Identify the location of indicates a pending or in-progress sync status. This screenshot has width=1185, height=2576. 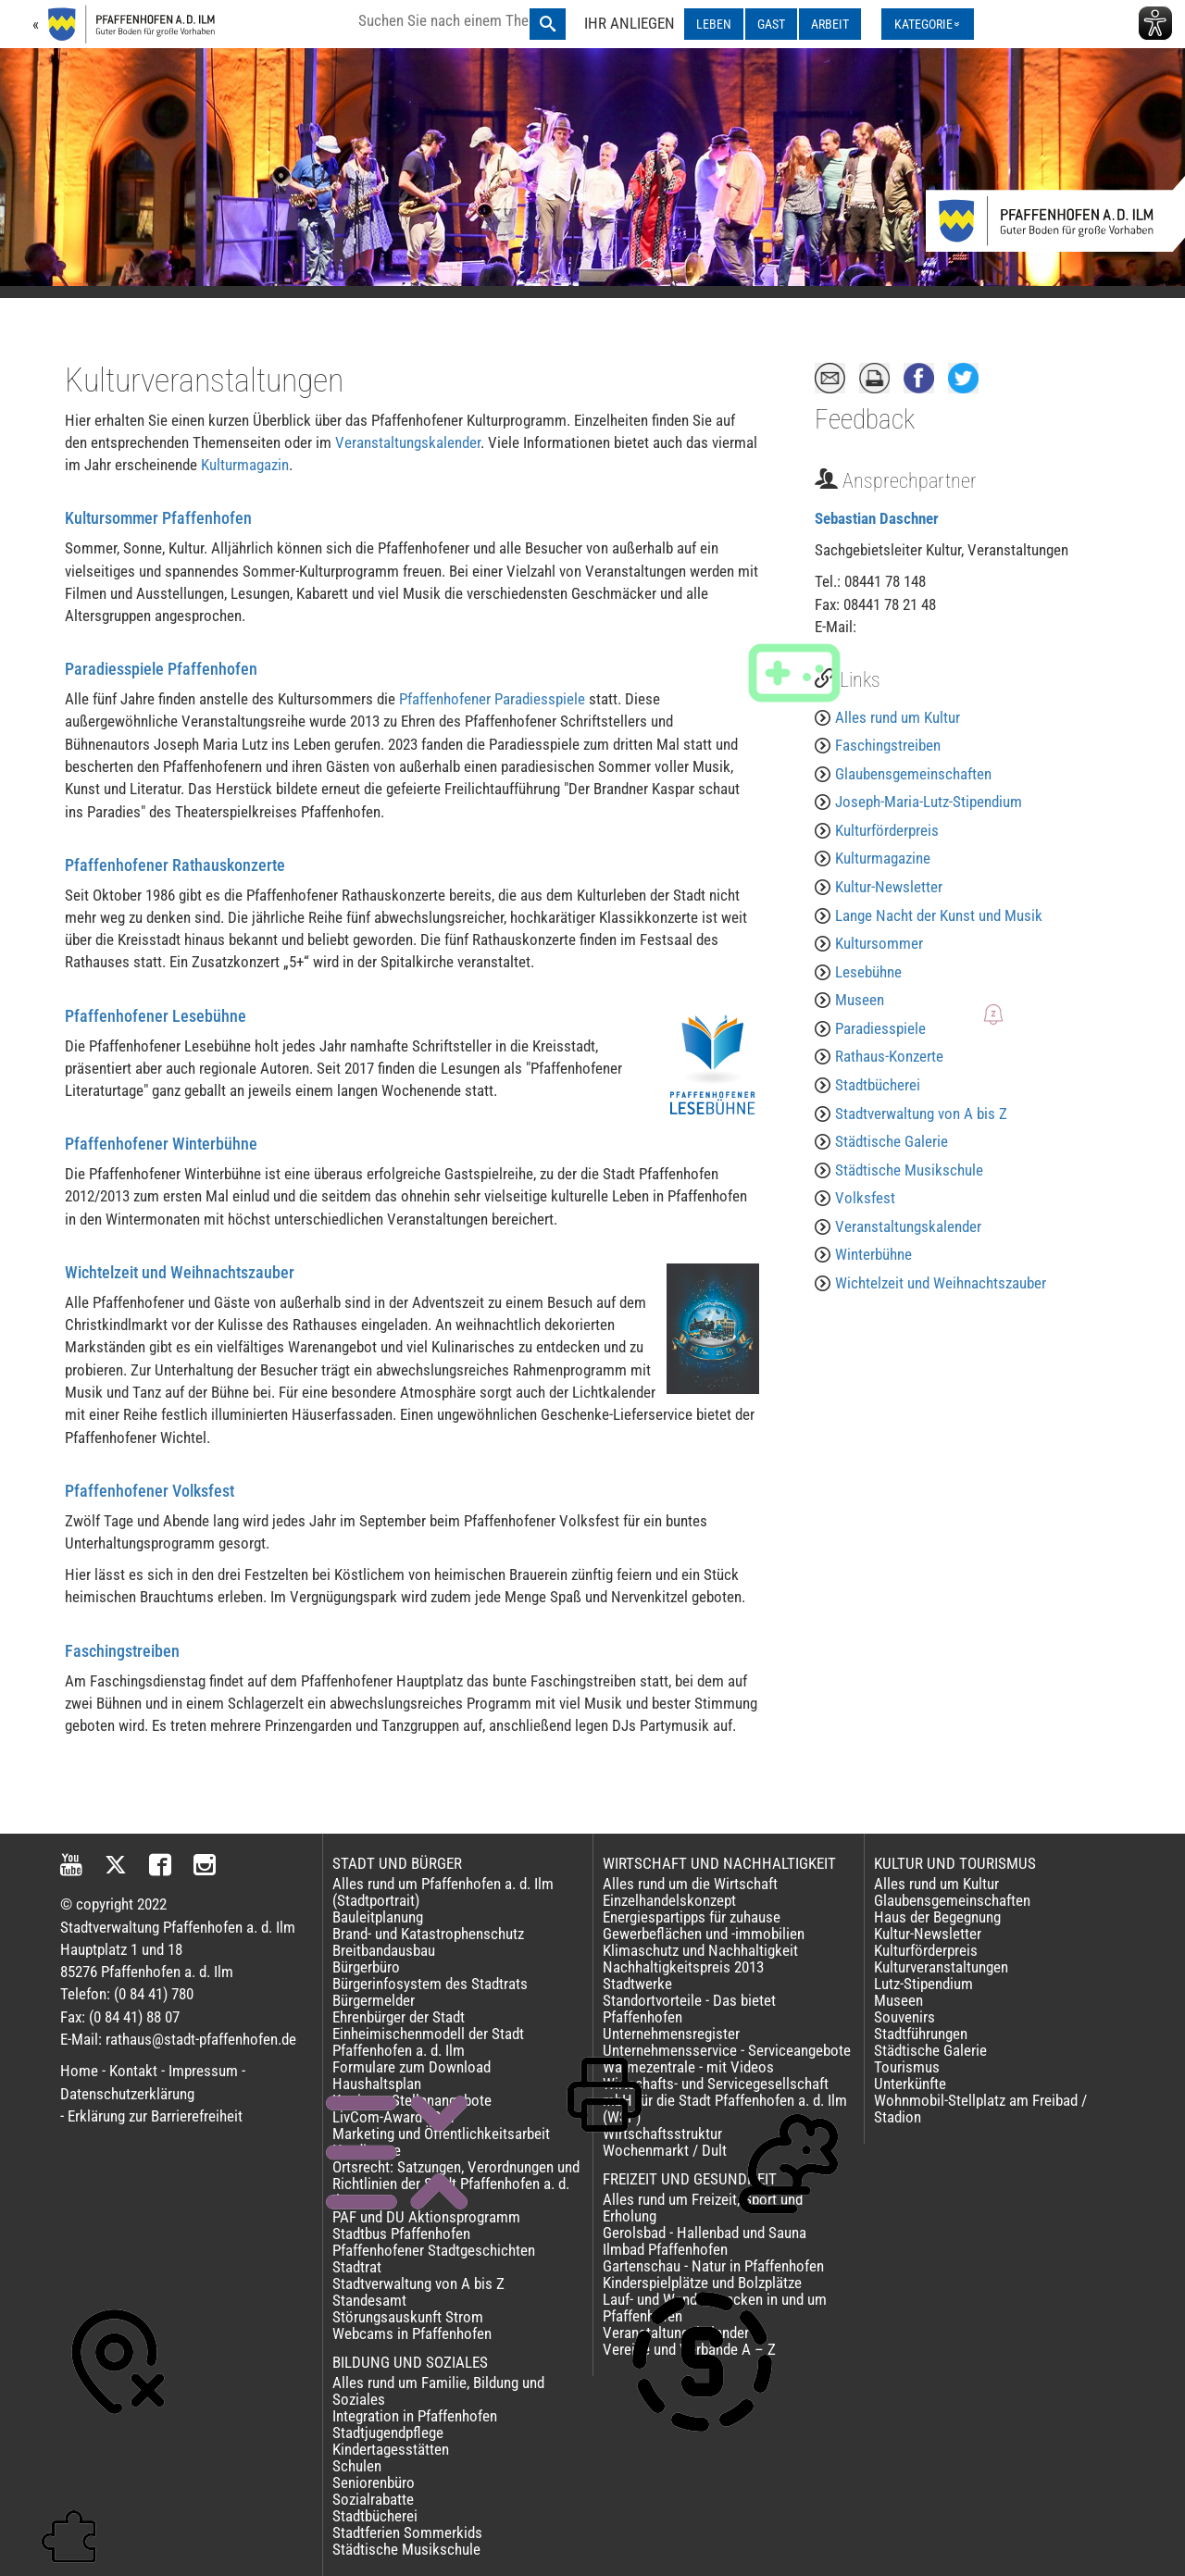
(702, 2361).